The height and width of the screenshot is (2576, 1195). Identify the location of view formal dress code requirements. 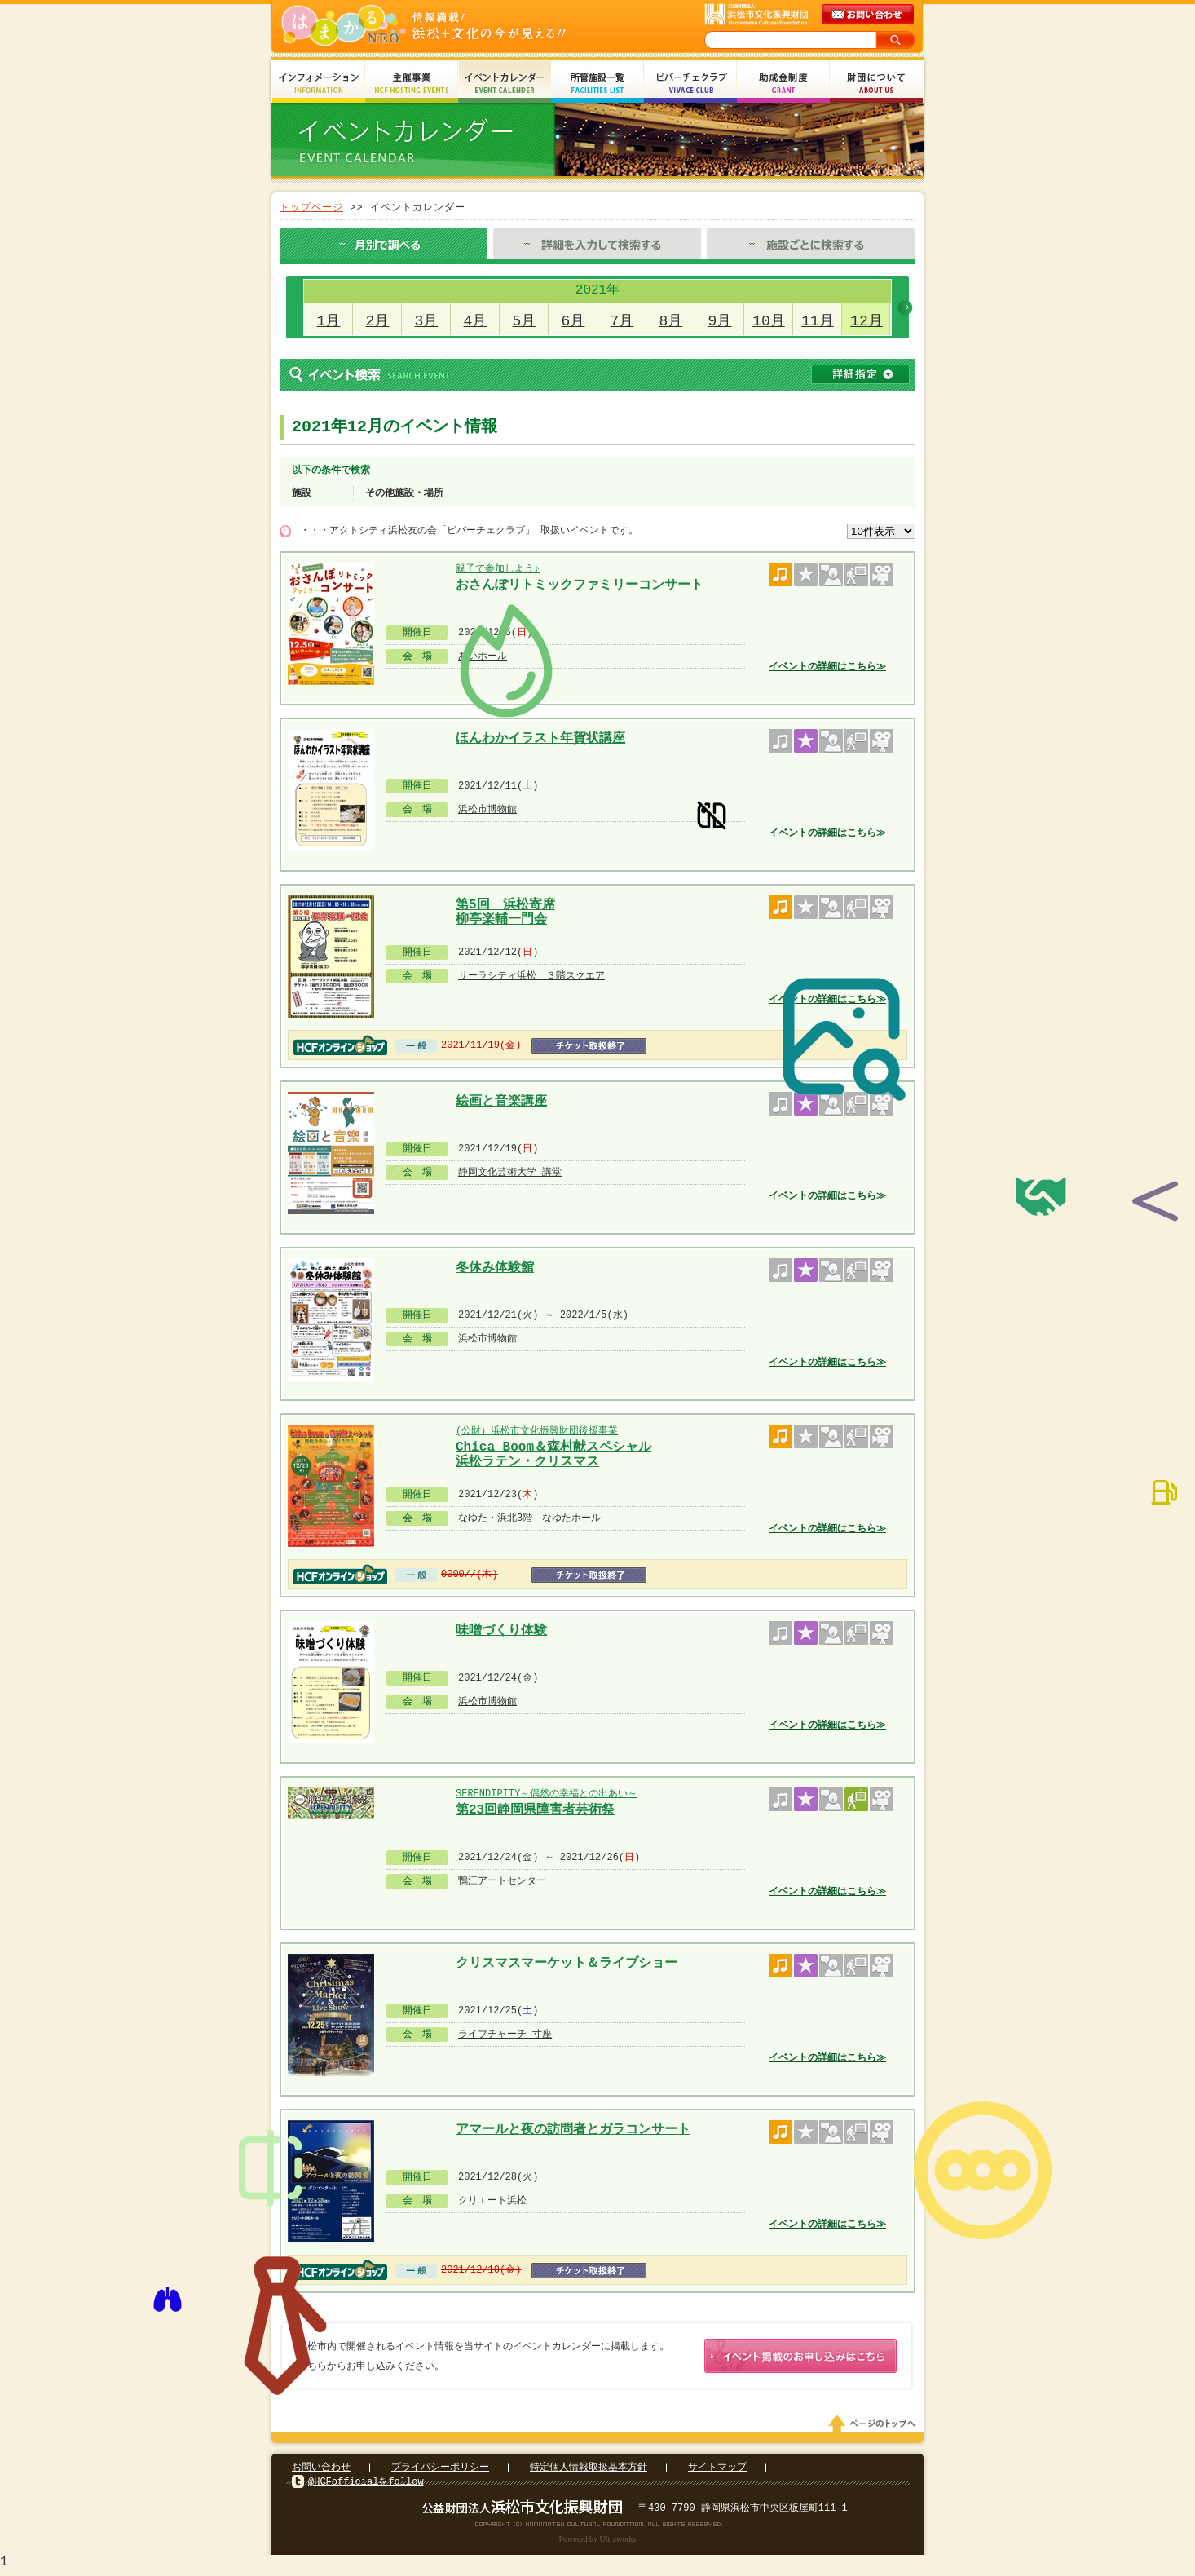
(277, 2322).